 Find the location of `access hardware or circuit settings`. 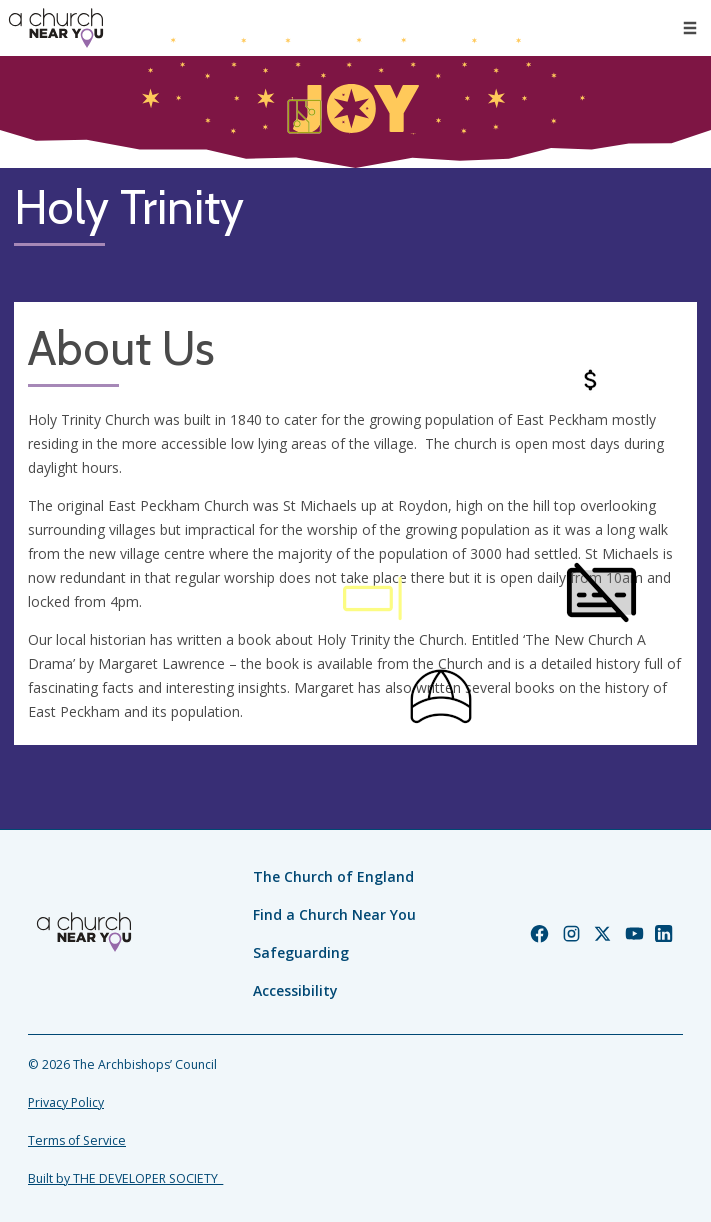

access hardware or circuit settings is located at coordinates (304, 116).